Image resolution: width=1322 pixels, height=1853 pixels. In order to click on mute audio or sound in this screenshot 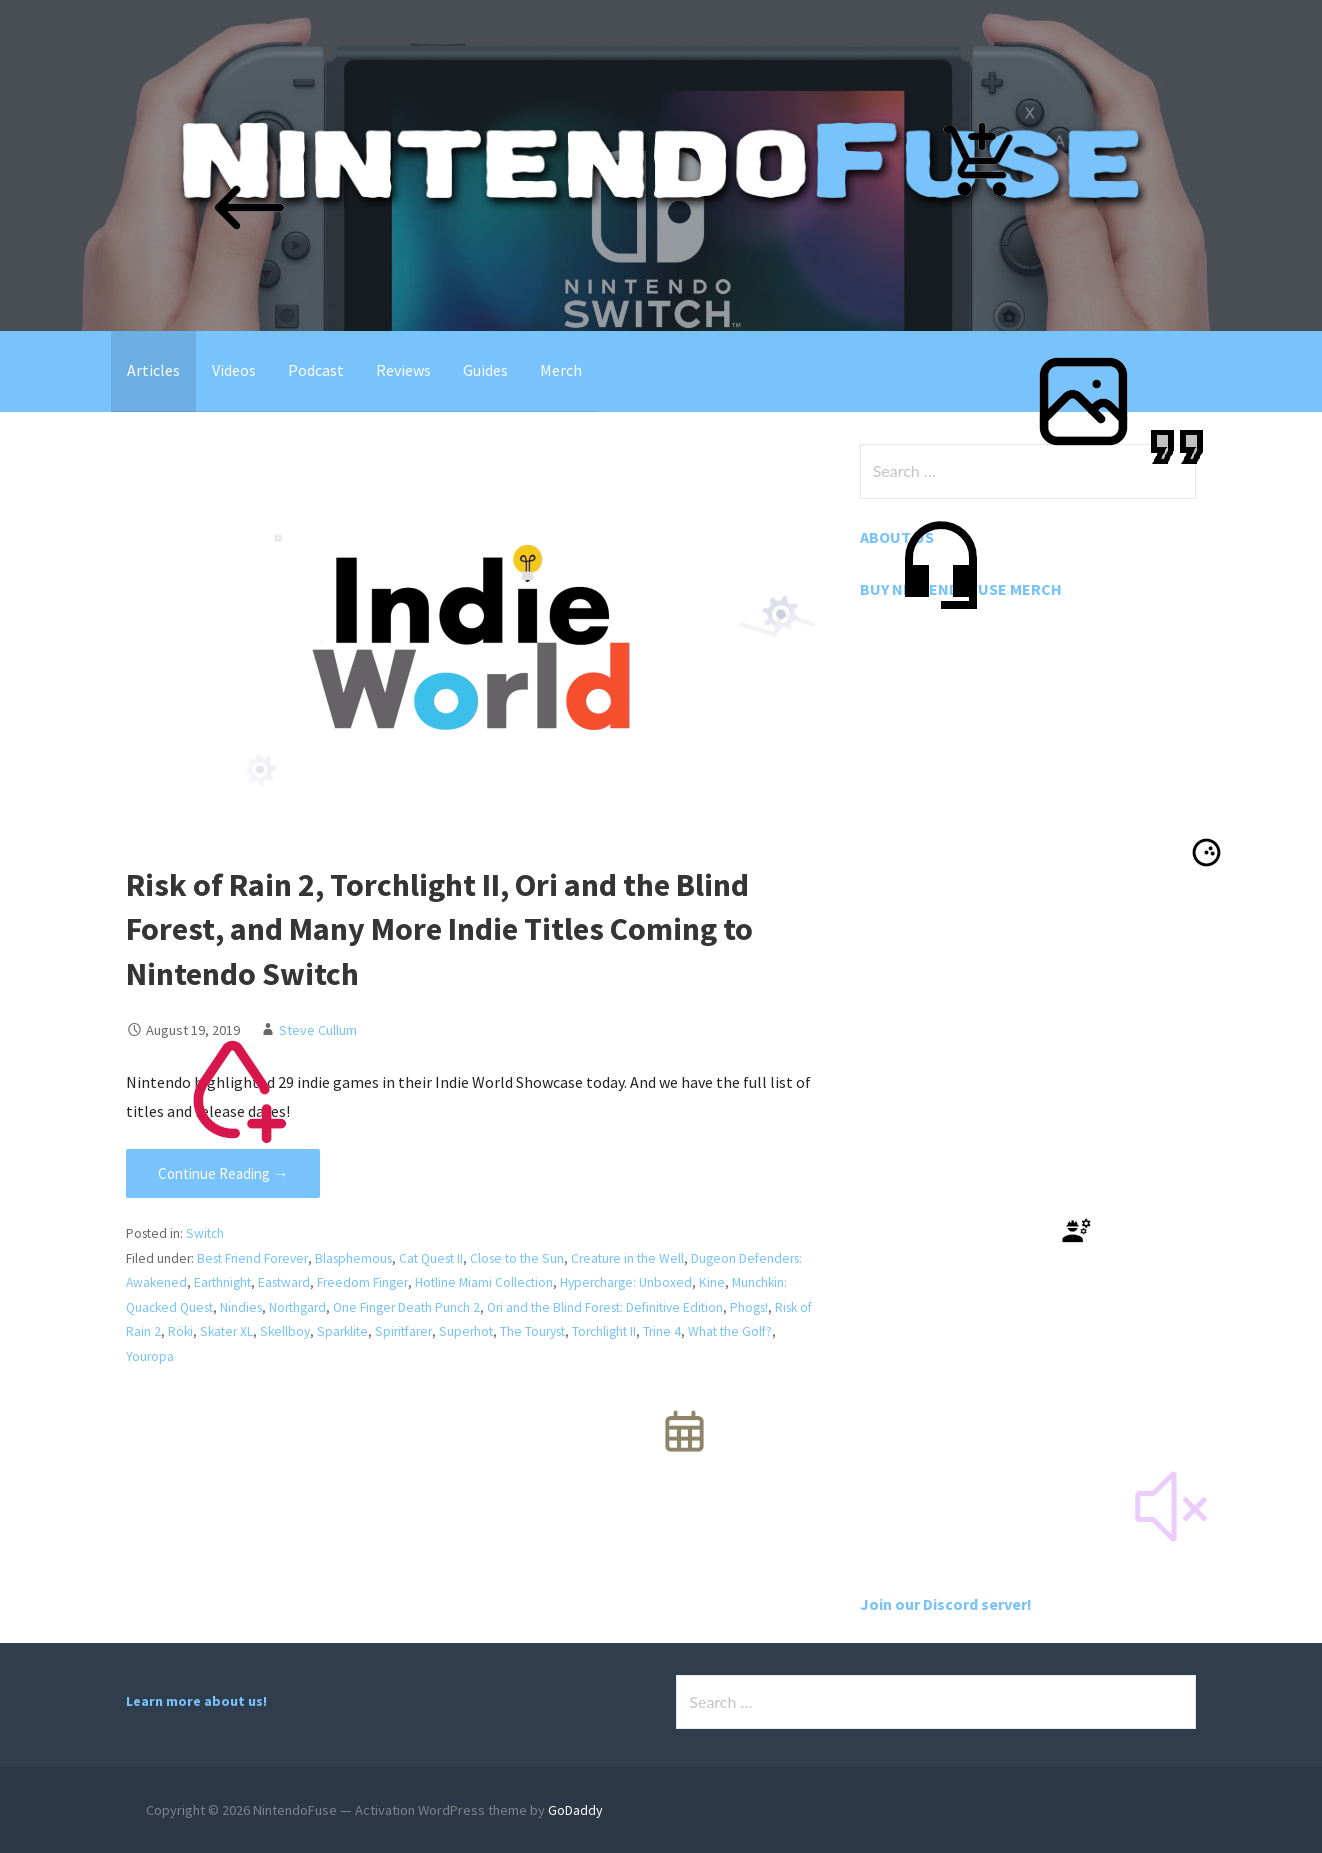, I will do `click(1171, 1506)`.